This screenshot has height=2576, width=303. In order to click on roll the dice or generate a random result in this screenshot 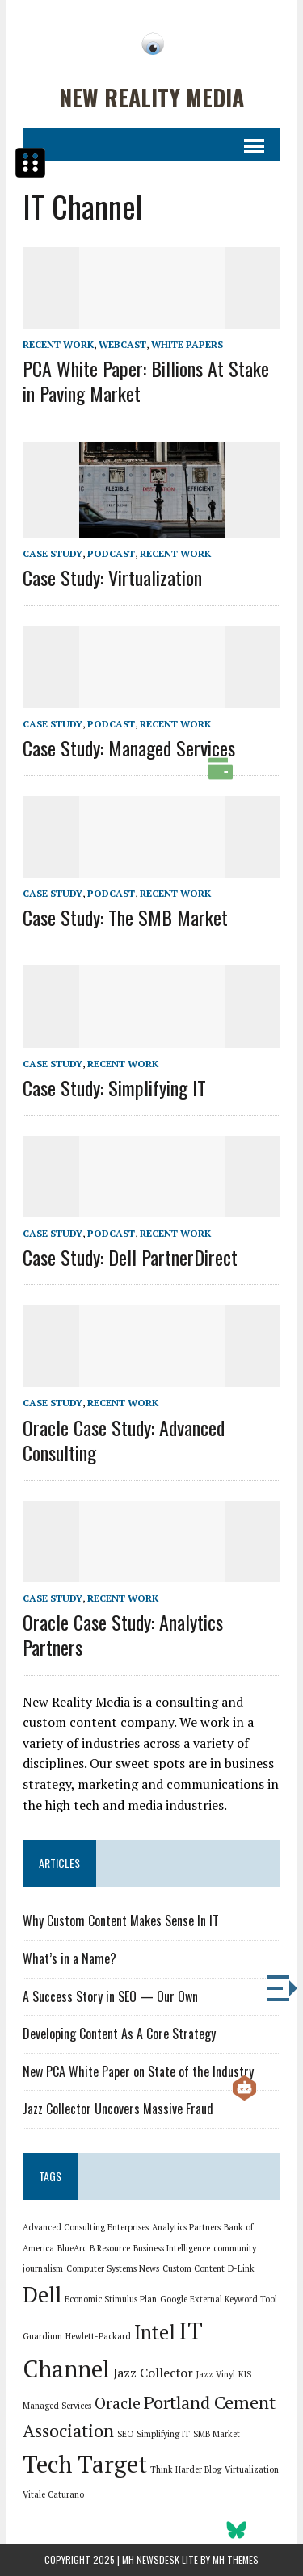, I will do `click(30, 162)`.